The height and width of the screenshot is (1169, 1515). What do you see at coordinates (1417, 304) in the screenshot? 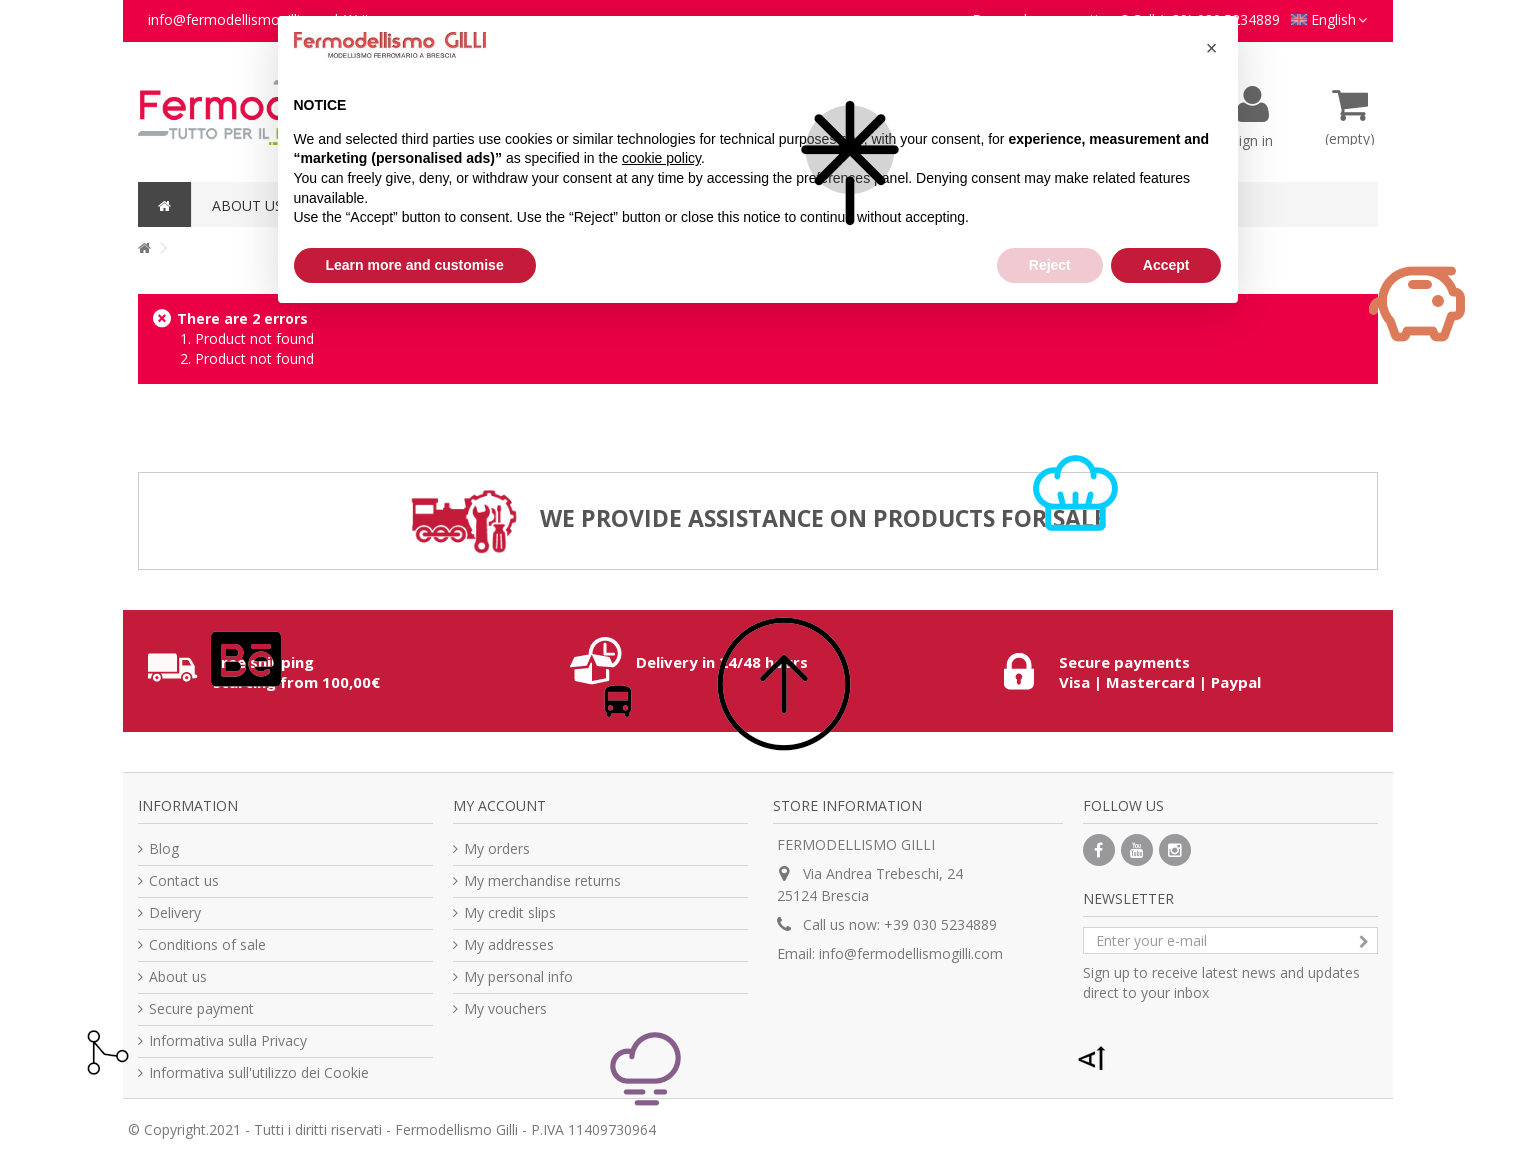
I see `access savings or budget features` at bounding box center [1417, 304].